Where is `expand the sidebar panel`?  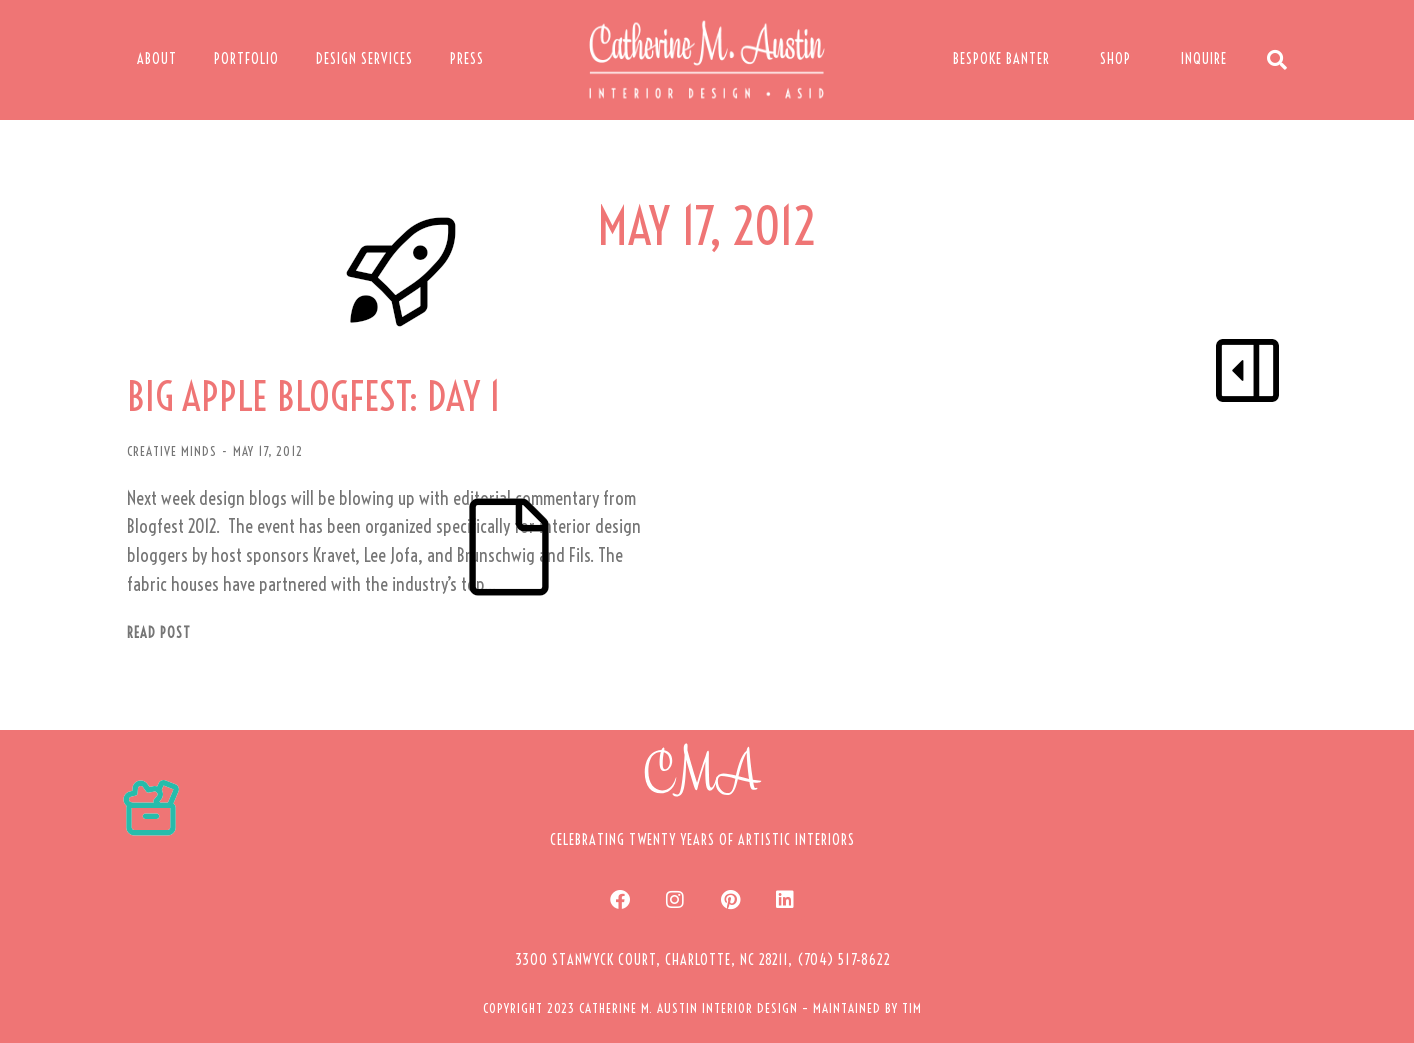
expand the sidebar panel is located at coordinates (1247, 370).